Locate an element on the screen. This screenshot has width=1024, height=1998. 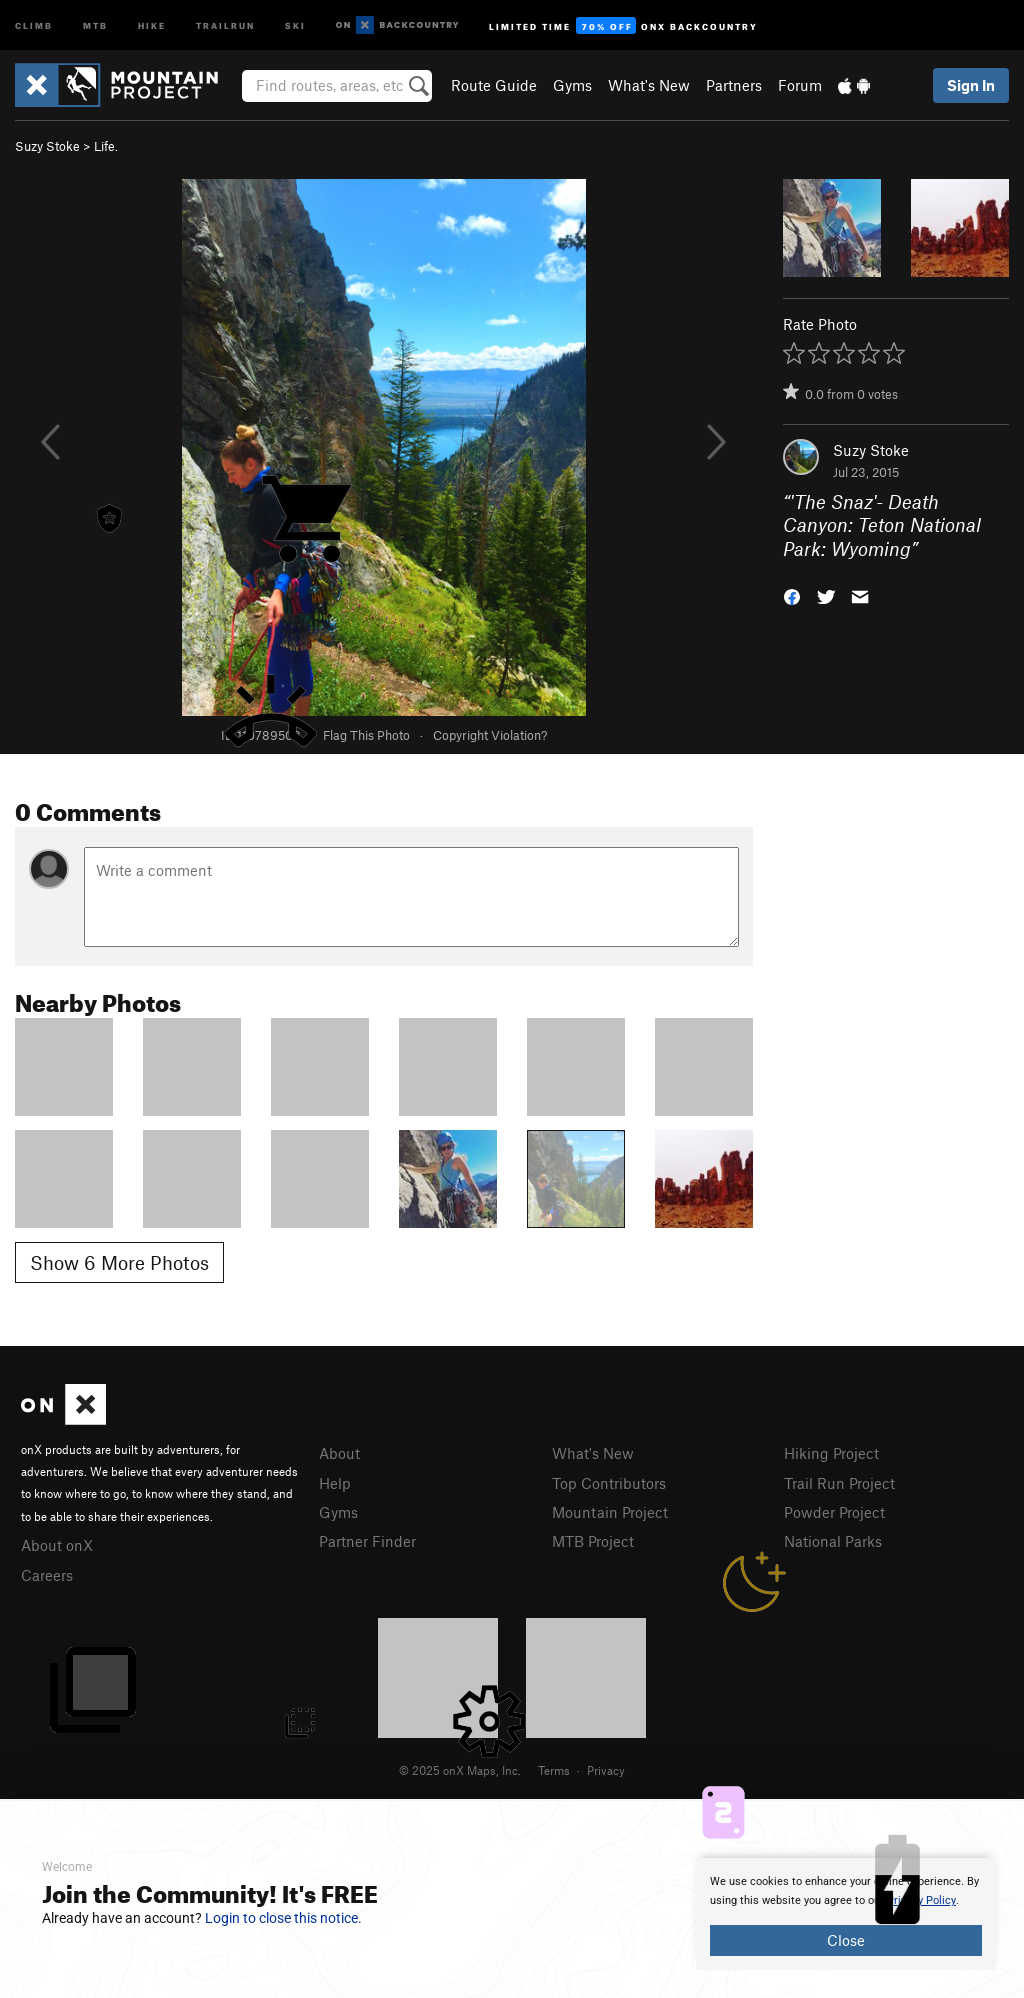
a playing card showing the number 2 is located at coordinates (723, 1812).